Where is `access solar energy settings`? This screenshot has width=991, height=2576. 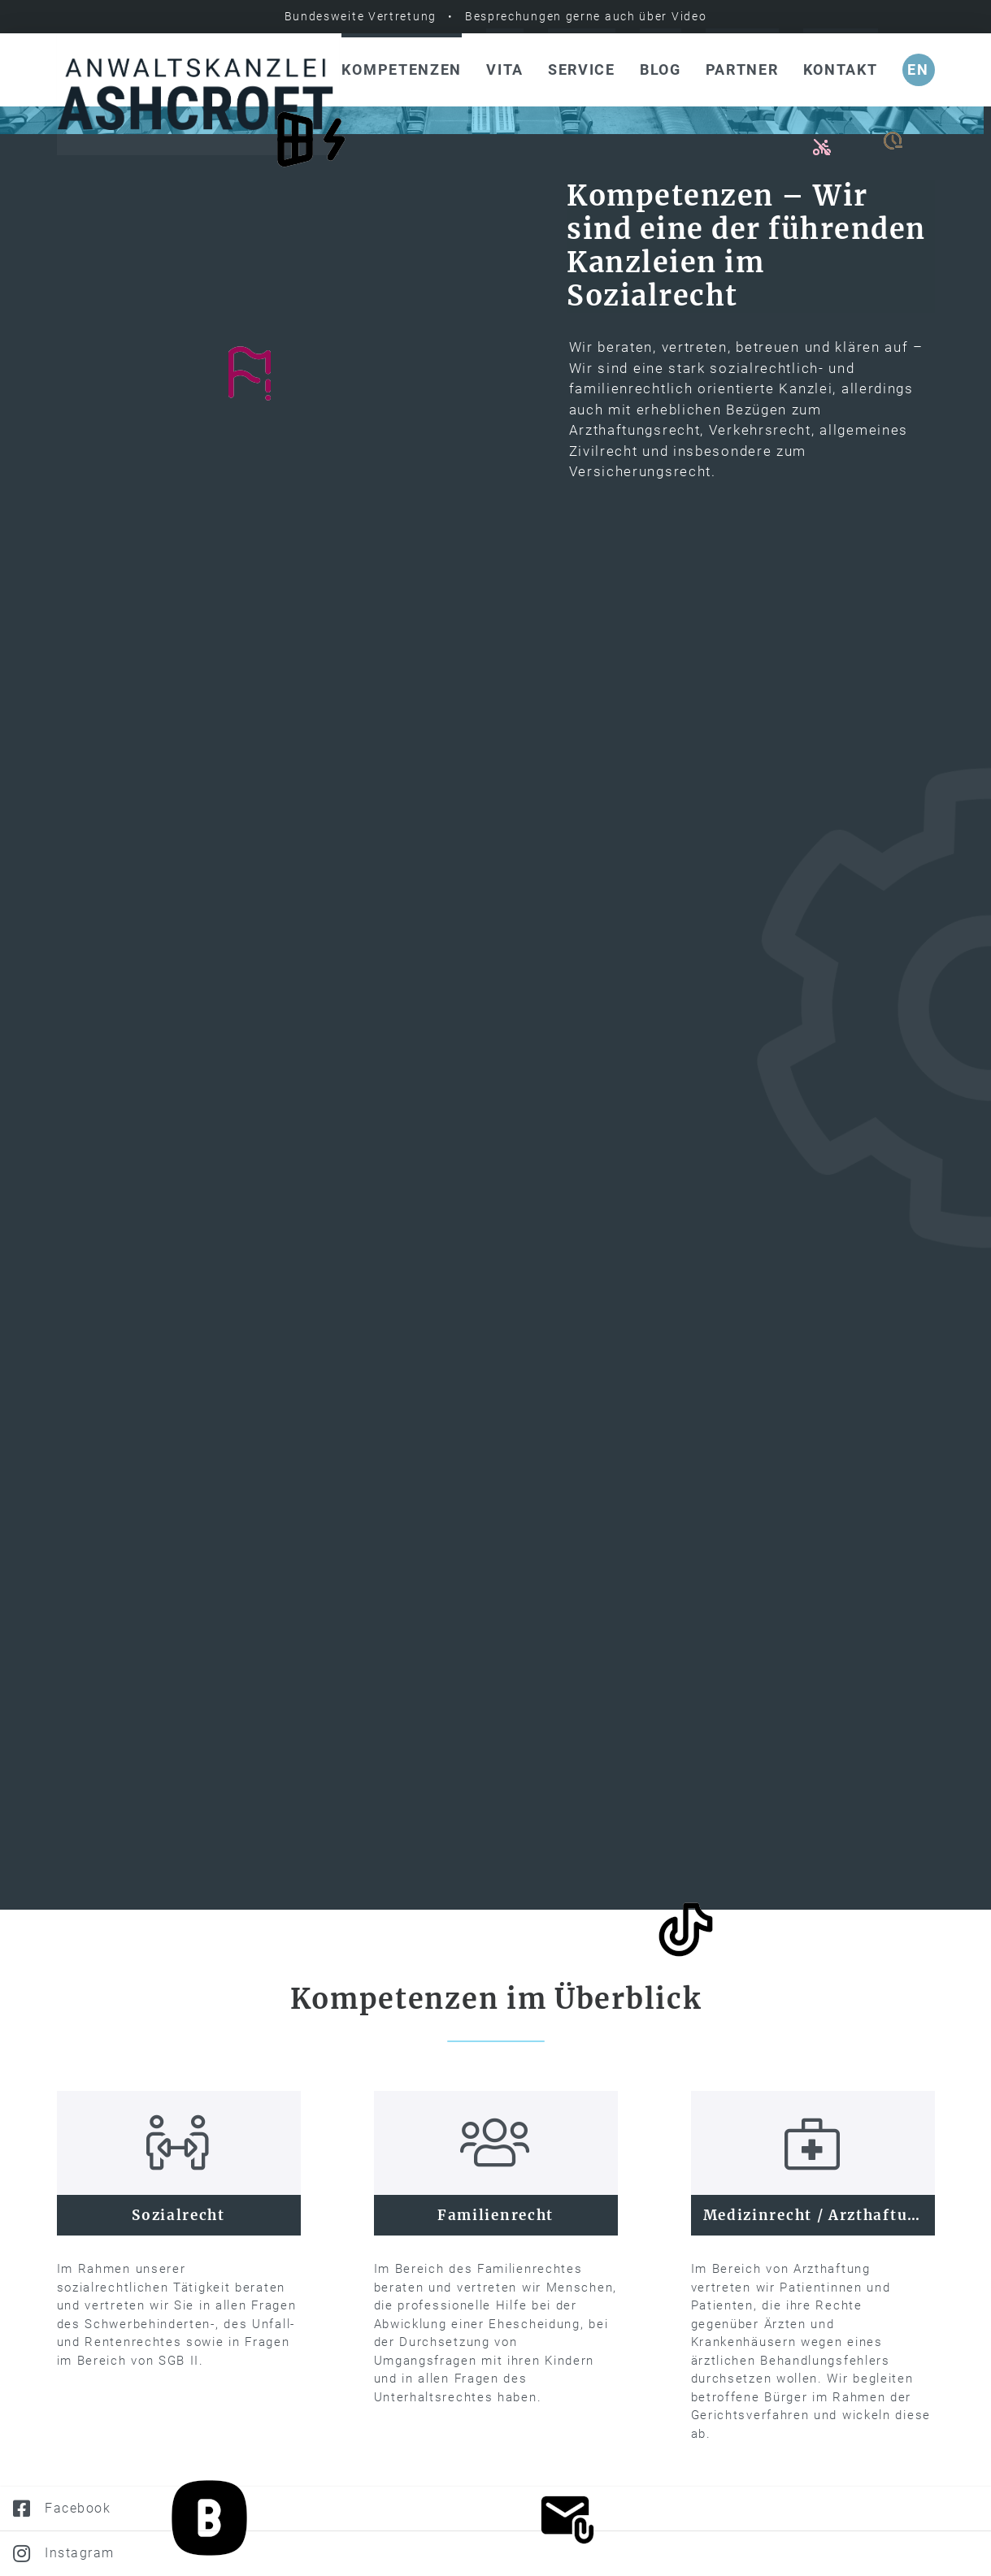 access solar energy settings is located at coordinates (309, 139).